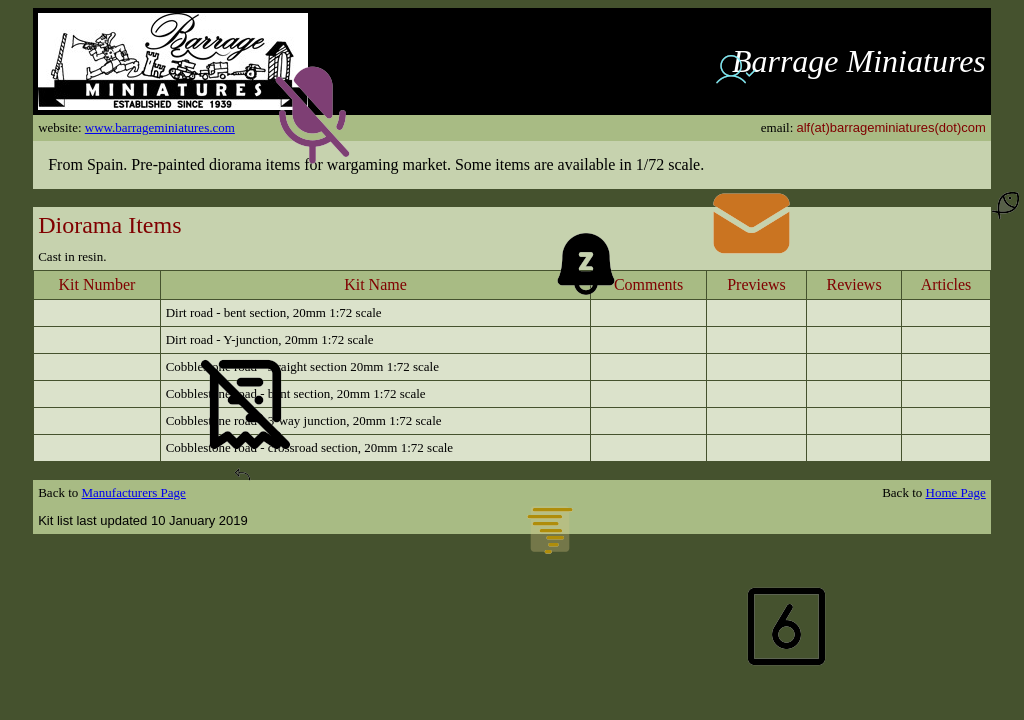 The width and height of the screenshot is (1024, 720). What do you see at coordinates (586, 264) in the screenshot?
I see `mute notifications or enable do not disturb mode` at bounding box center [586, 264].